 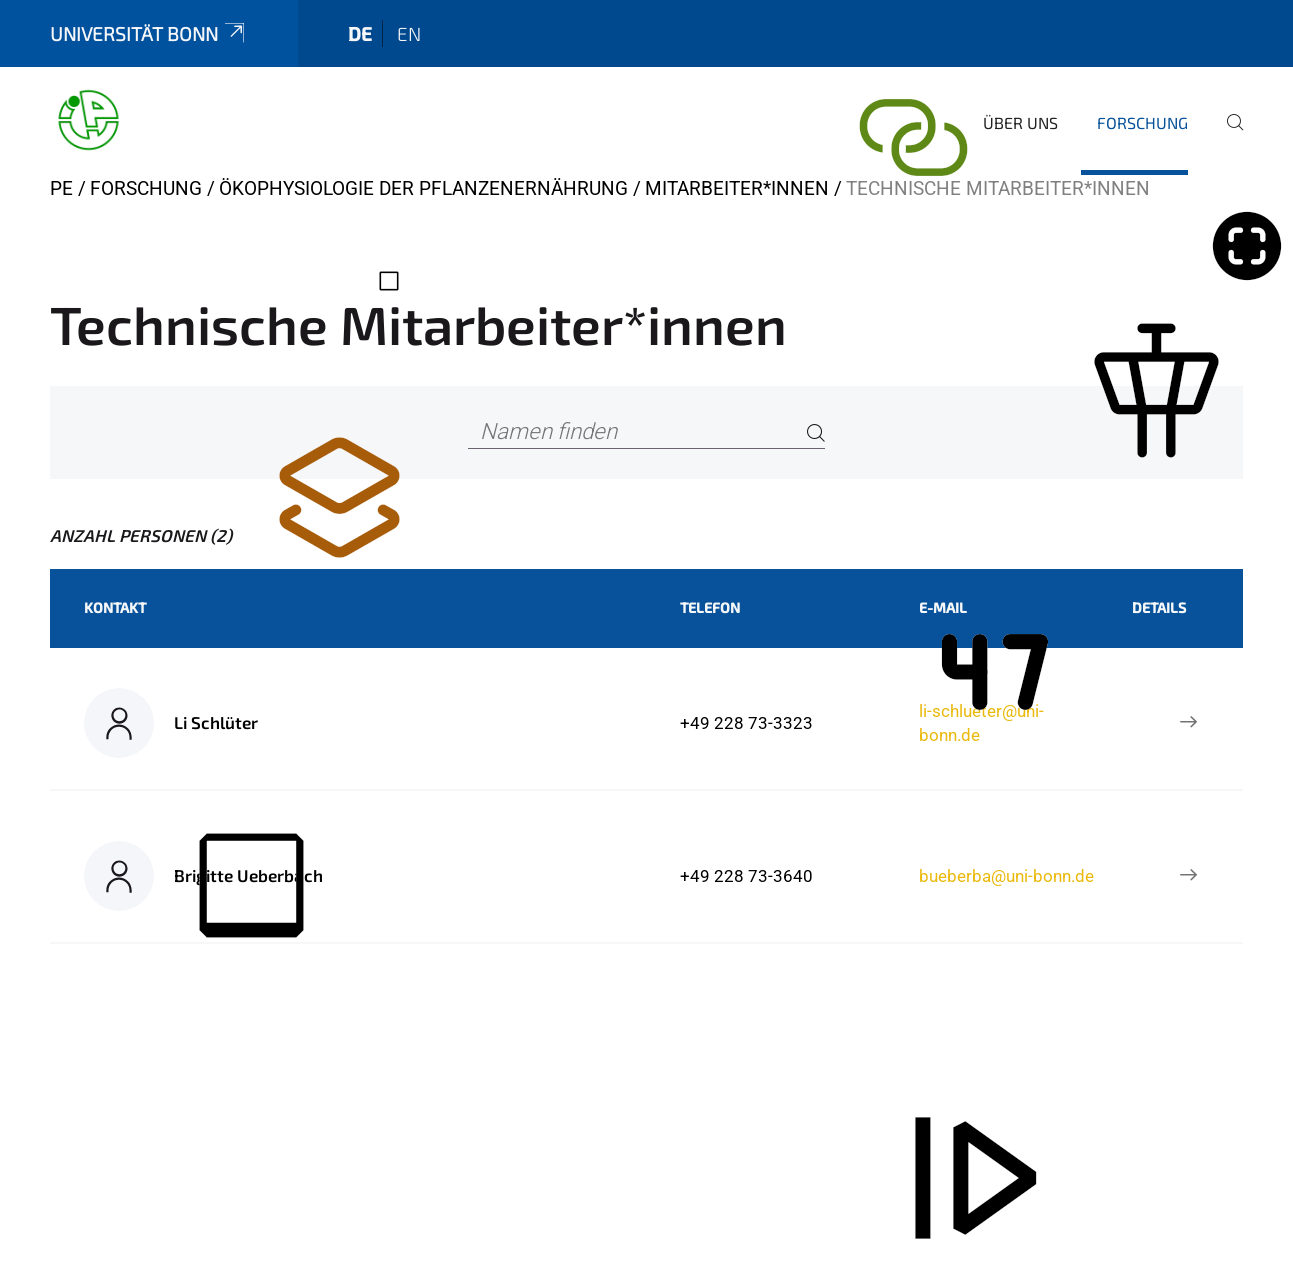 What do you see at coordinates (913, 137) in the screenshot?
I see `insert or create a hyperlink` at bounding box center [913, 137].